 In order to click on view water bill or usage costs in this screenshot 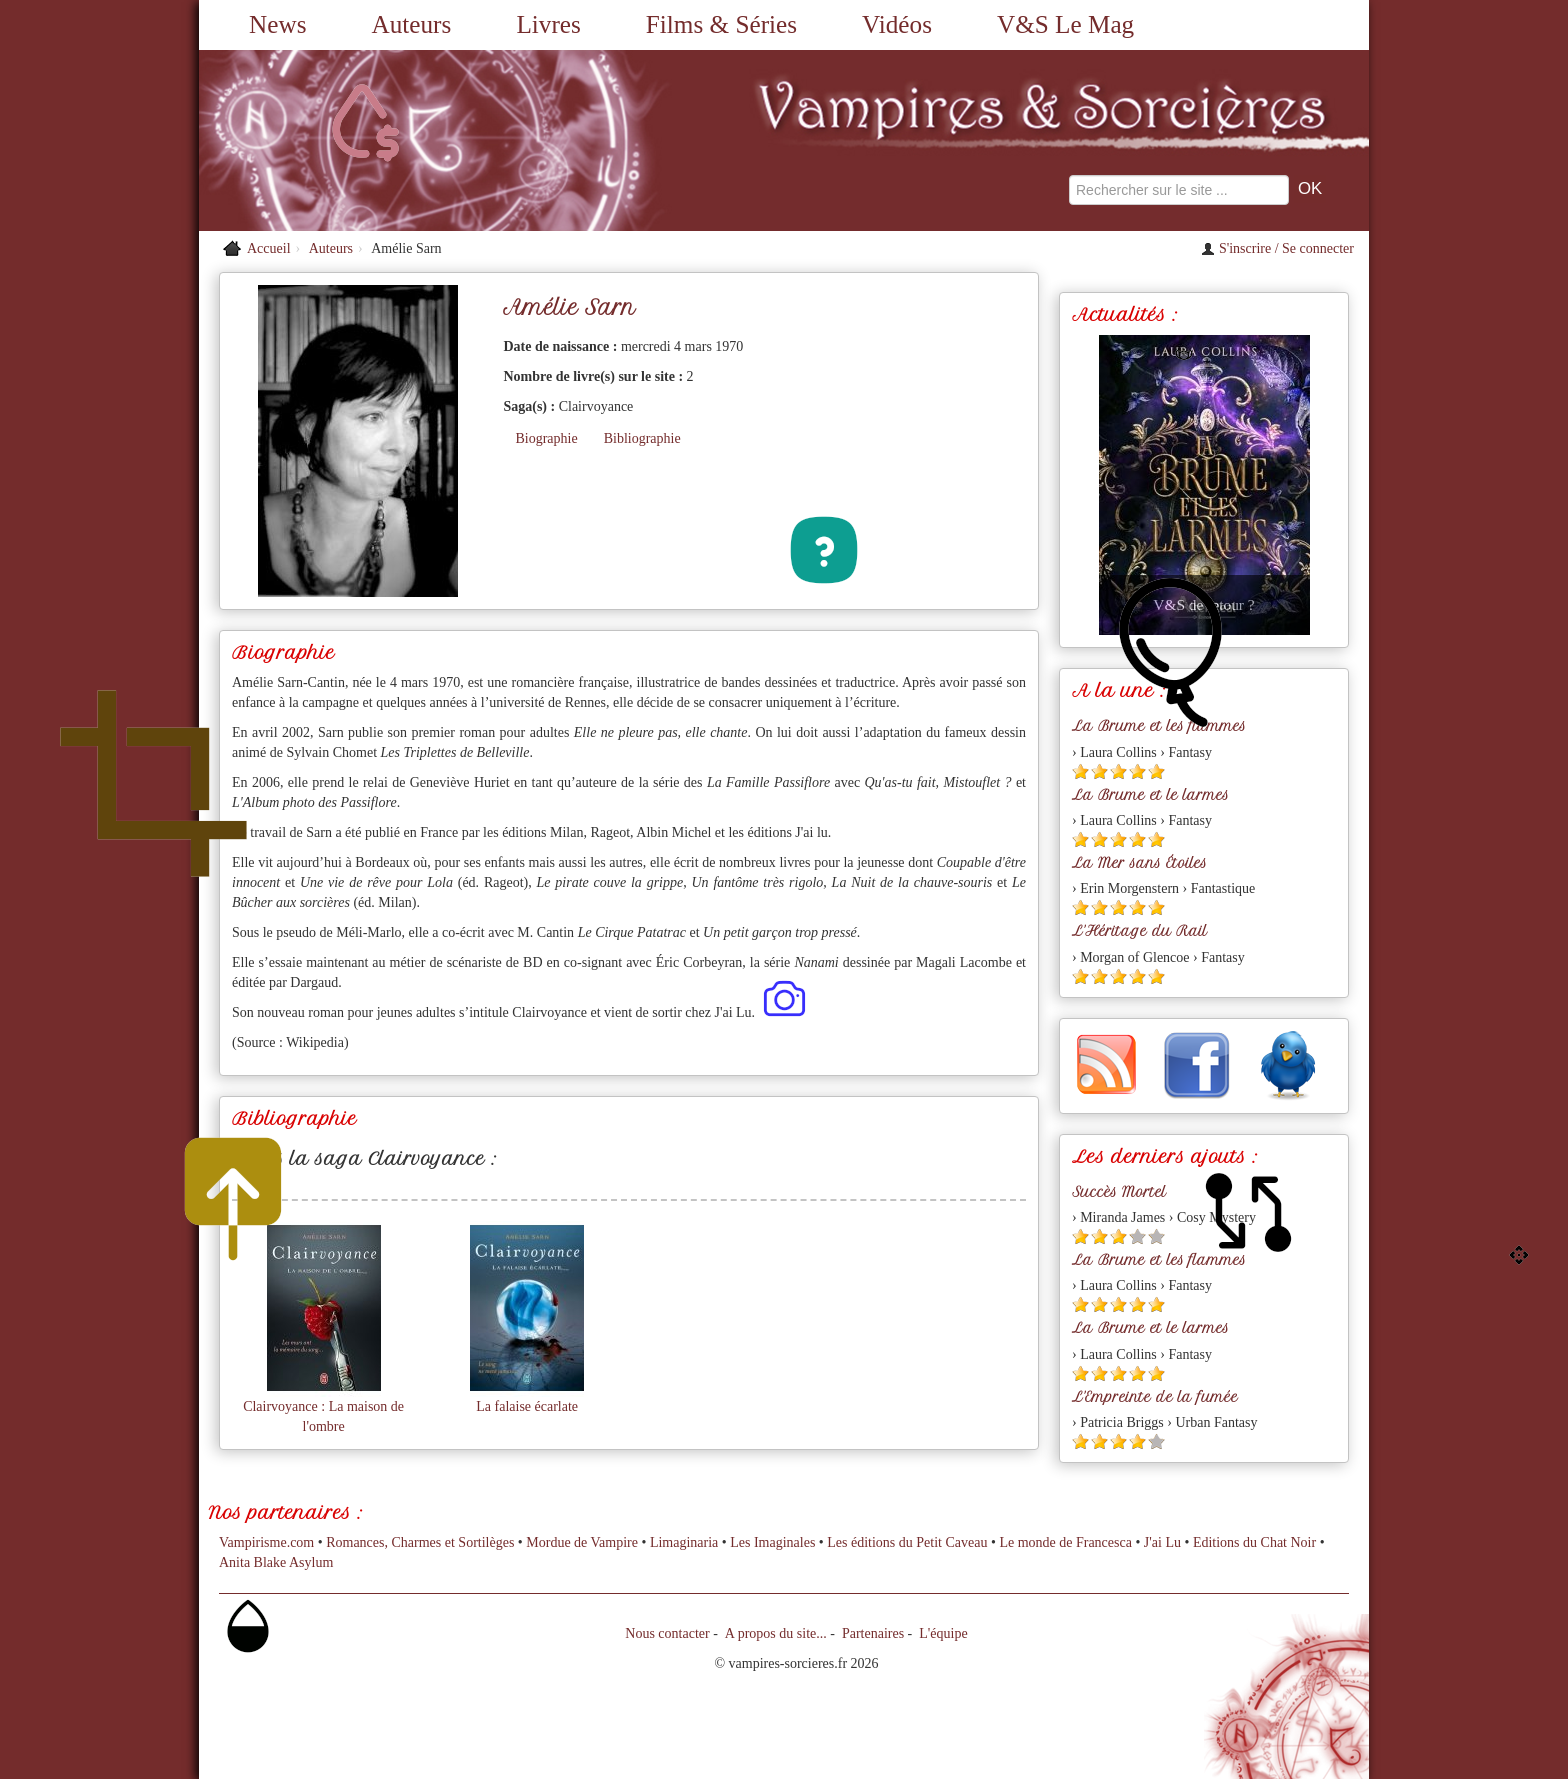, I will do `click(362, 121)`.